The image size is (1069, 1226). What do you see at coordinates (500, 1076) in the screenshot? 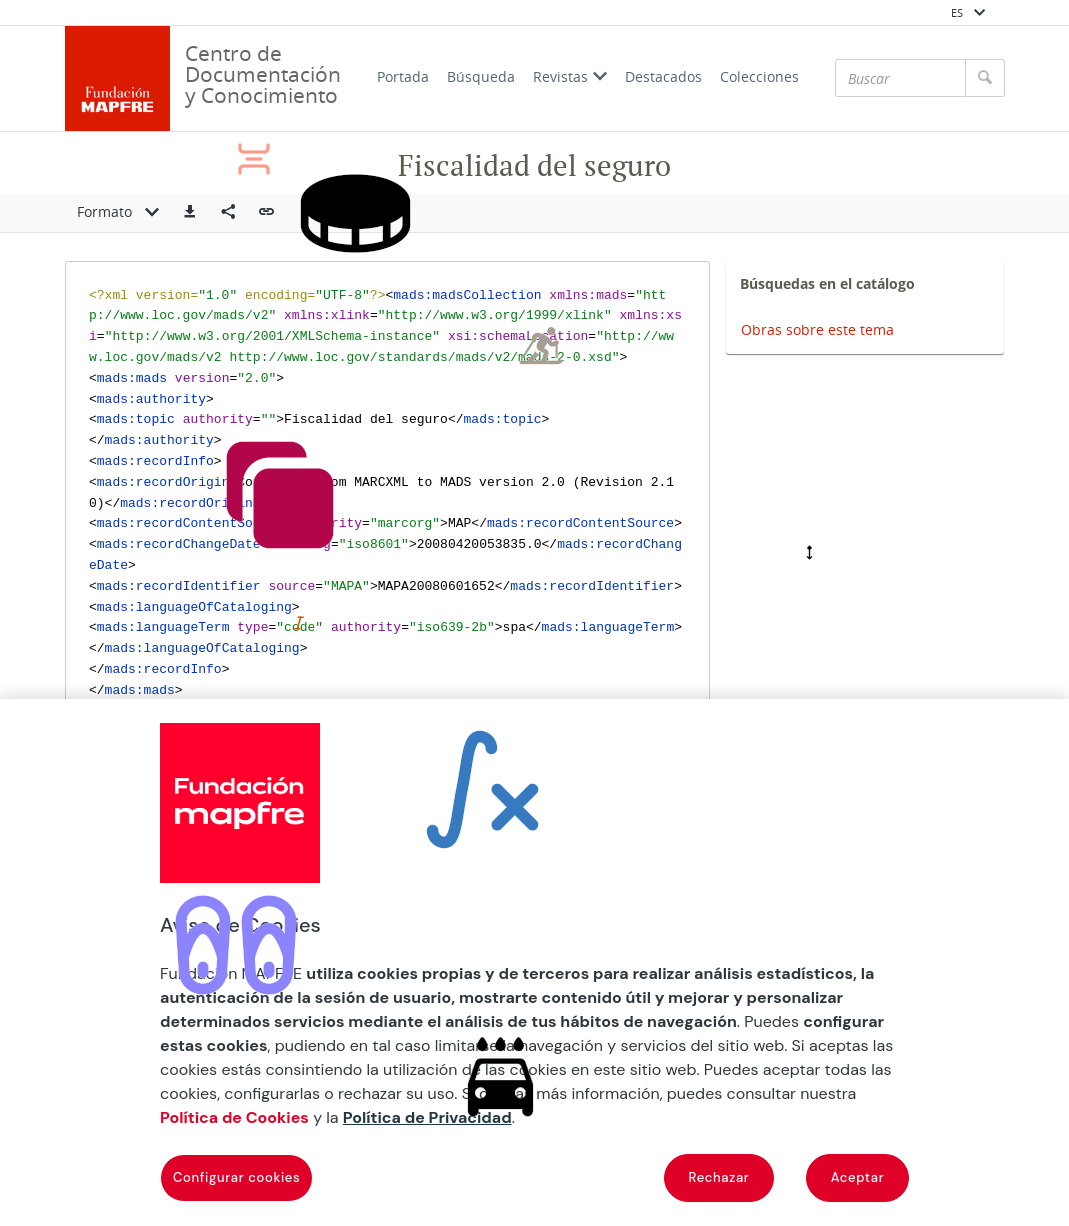
I see `find nearby car wash locations` at bounding box center [500, 1076].